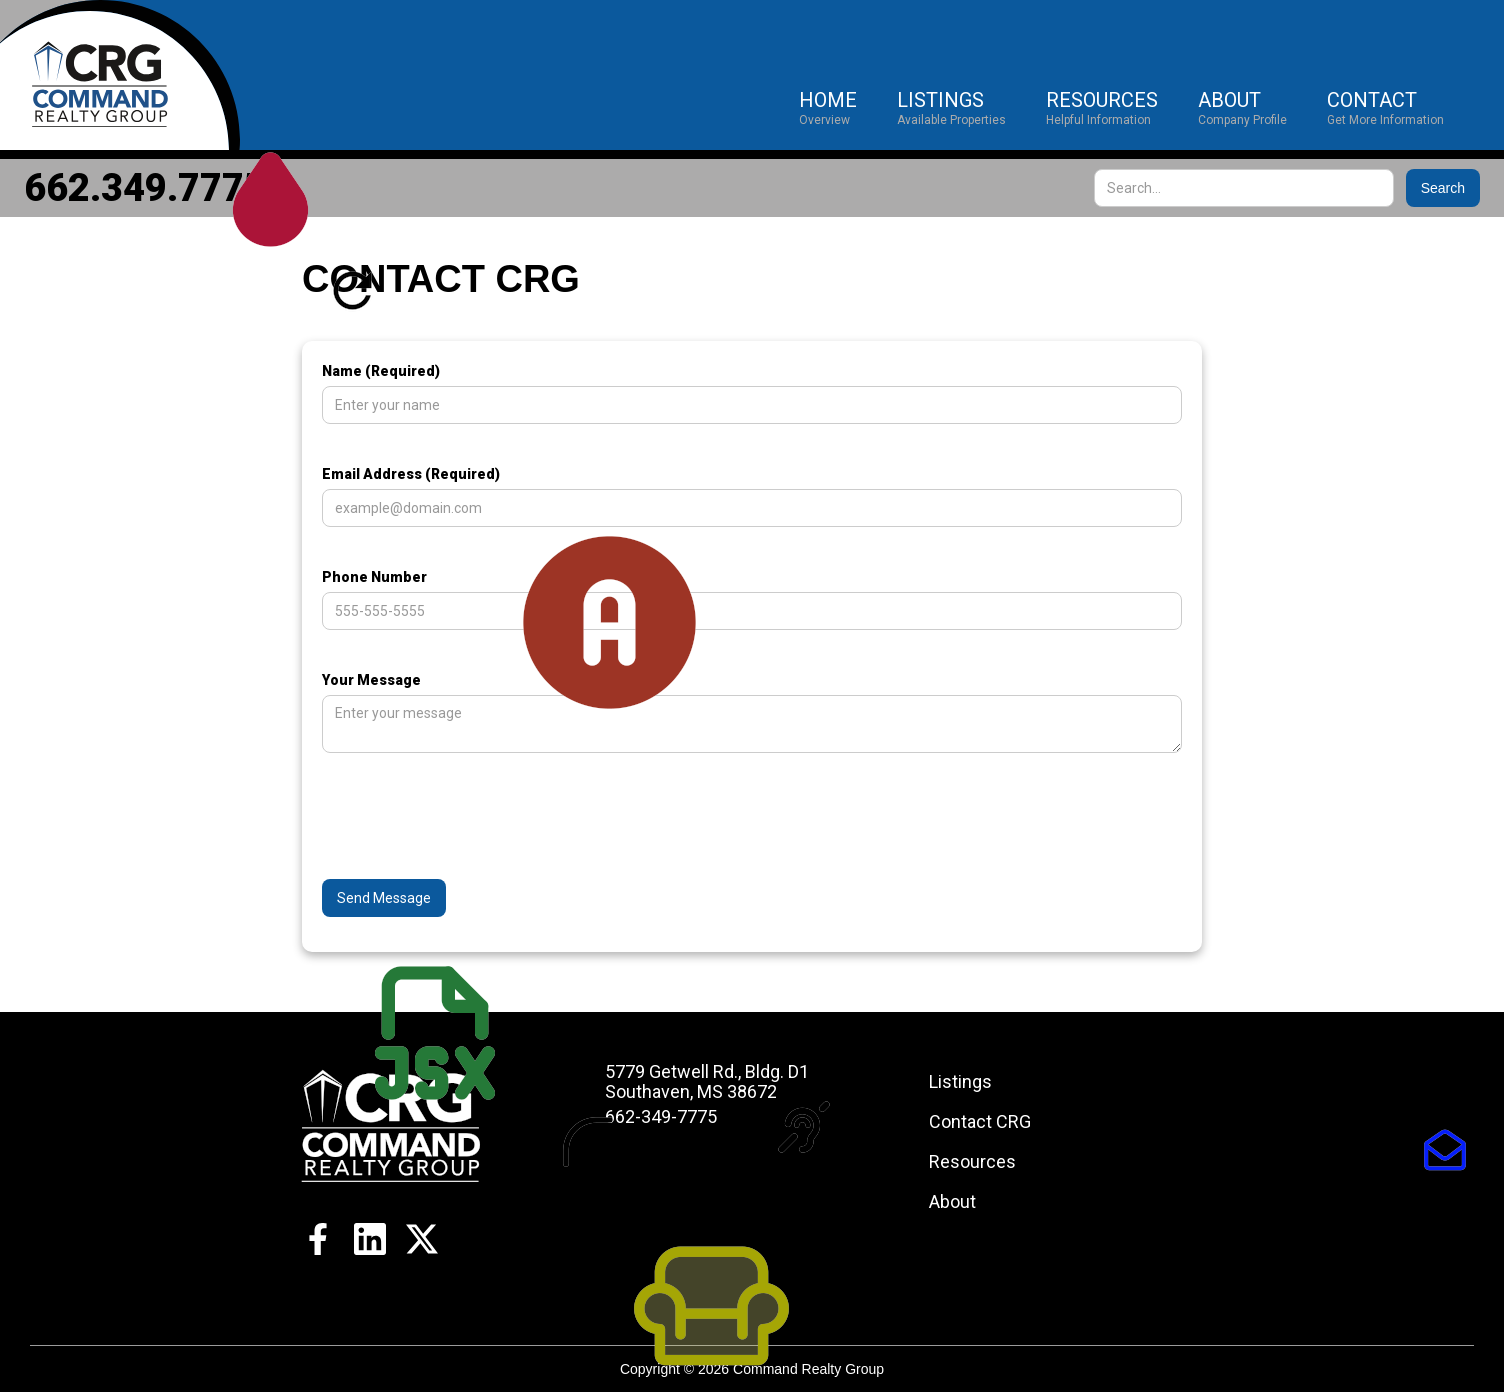  What do you see at coordinates (435, 1033) in the screenshot?
I see `indicates a JSX file type` at bounding box center [435, 1033].